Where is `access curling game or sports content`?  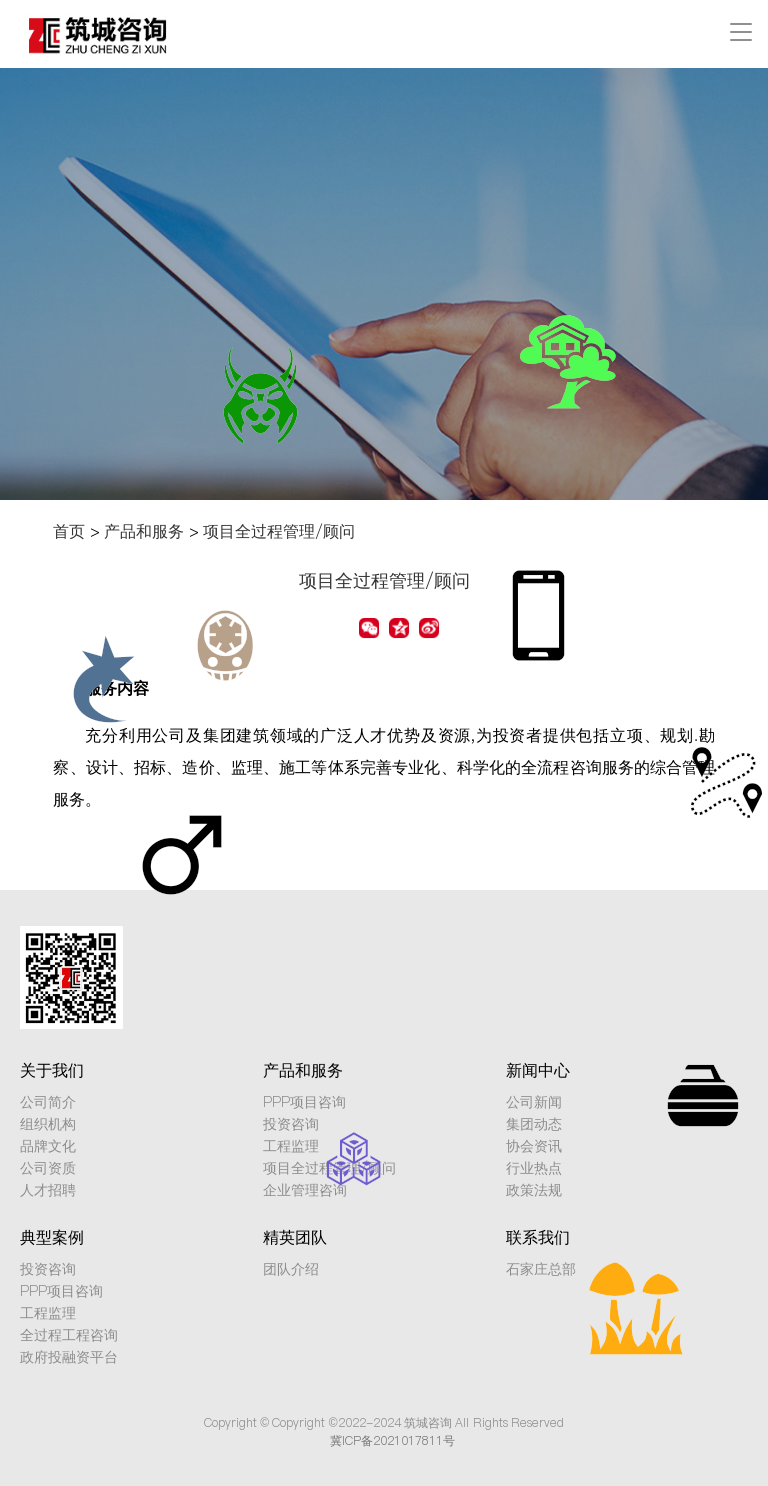
access curling game or sports content is located at coordinates (703, 1091).